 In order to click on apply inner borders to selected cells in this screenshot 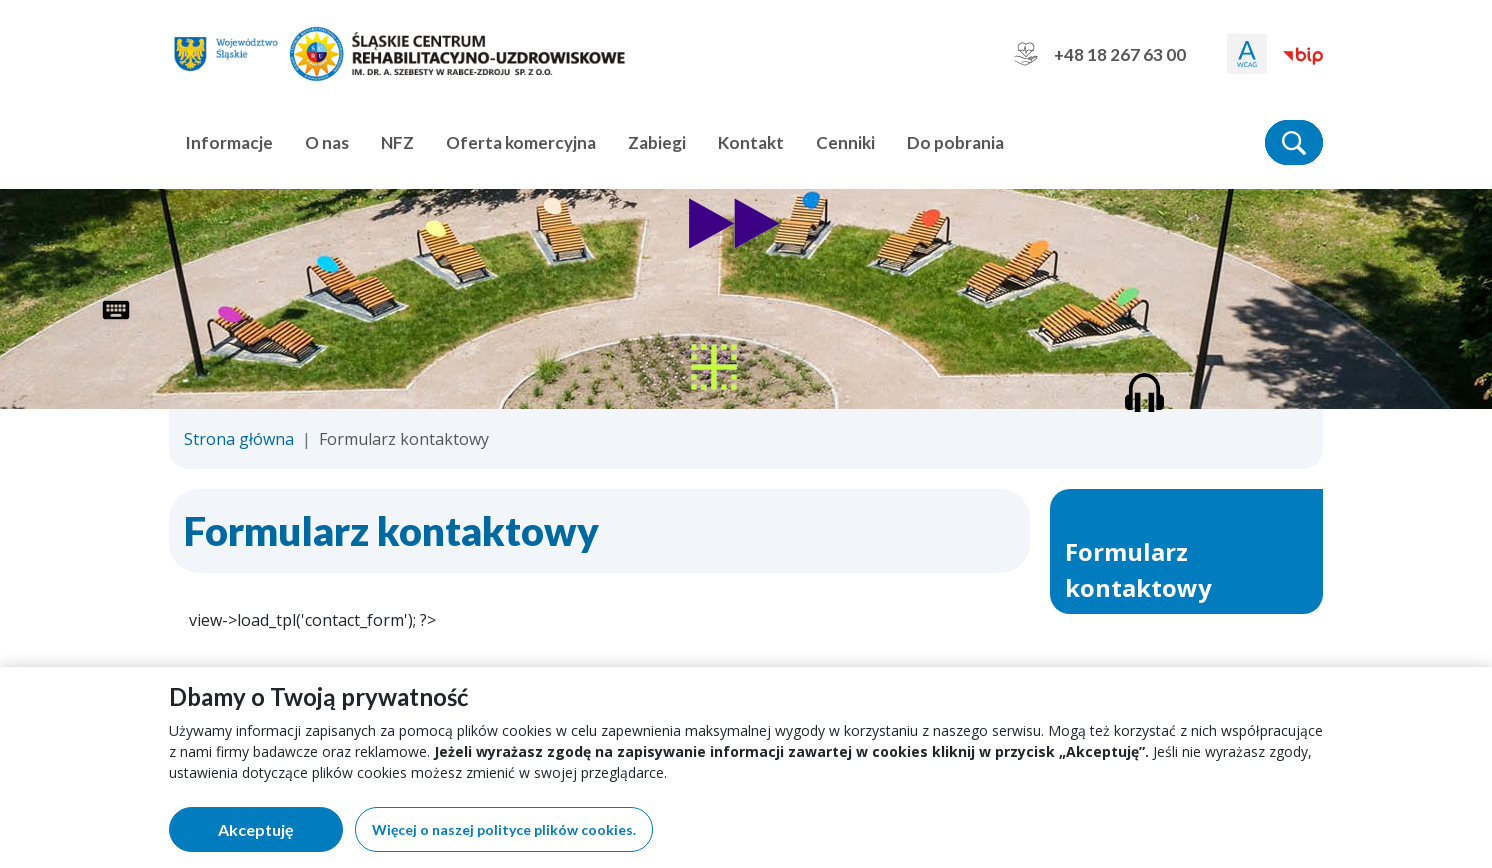, I will do `click(714, 367)`.